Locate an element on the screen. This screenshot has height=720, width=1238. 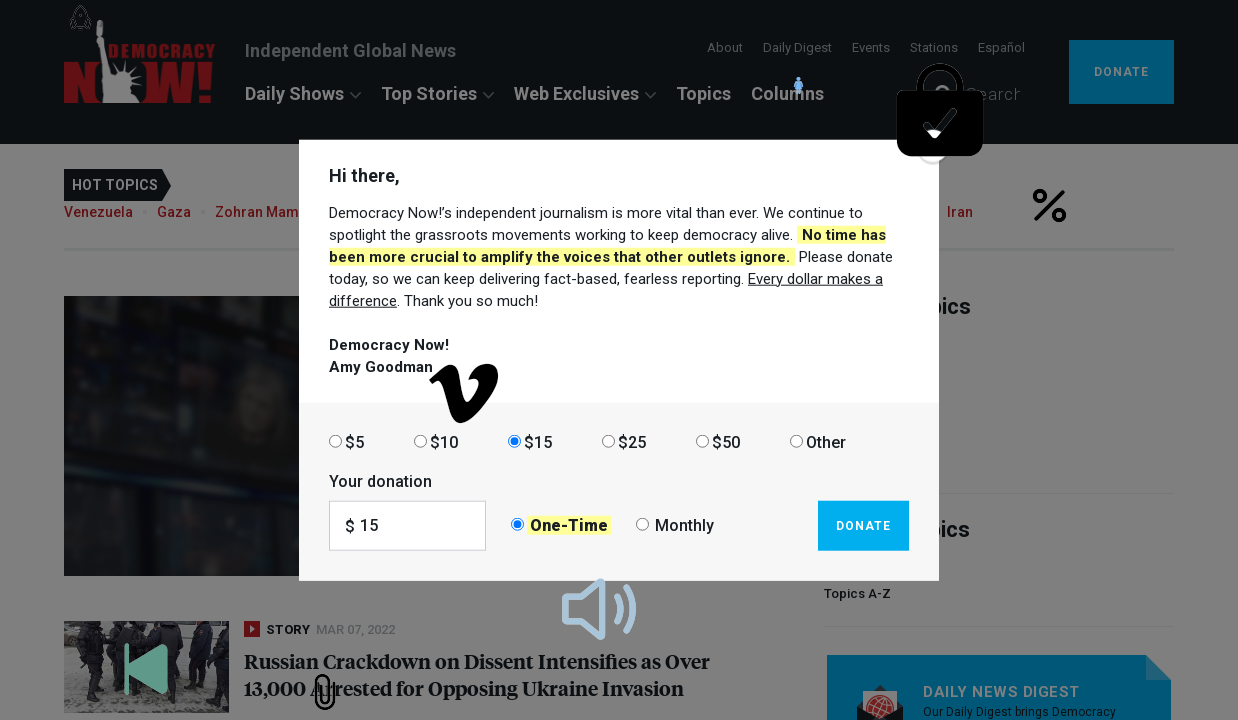
open Vimeo app is located at coordinates (463, 393).